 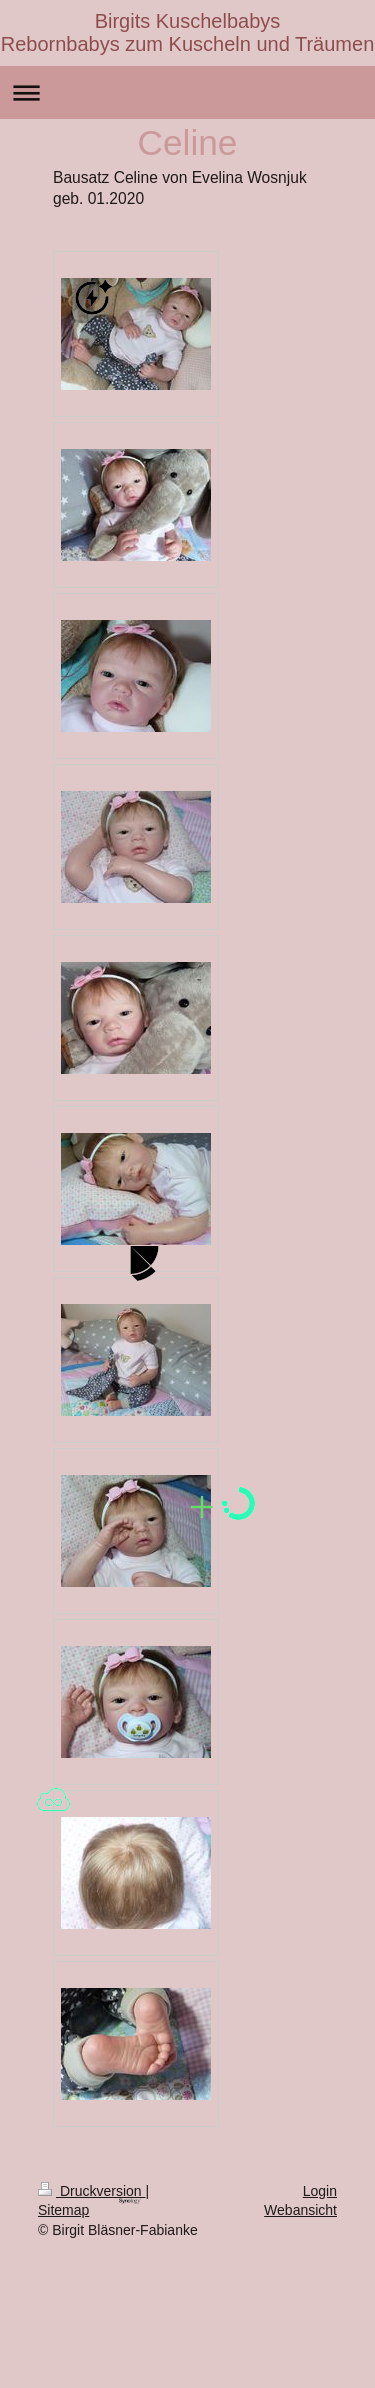 I want to click on open Poetry package manager, so click(x=144, y=1263).